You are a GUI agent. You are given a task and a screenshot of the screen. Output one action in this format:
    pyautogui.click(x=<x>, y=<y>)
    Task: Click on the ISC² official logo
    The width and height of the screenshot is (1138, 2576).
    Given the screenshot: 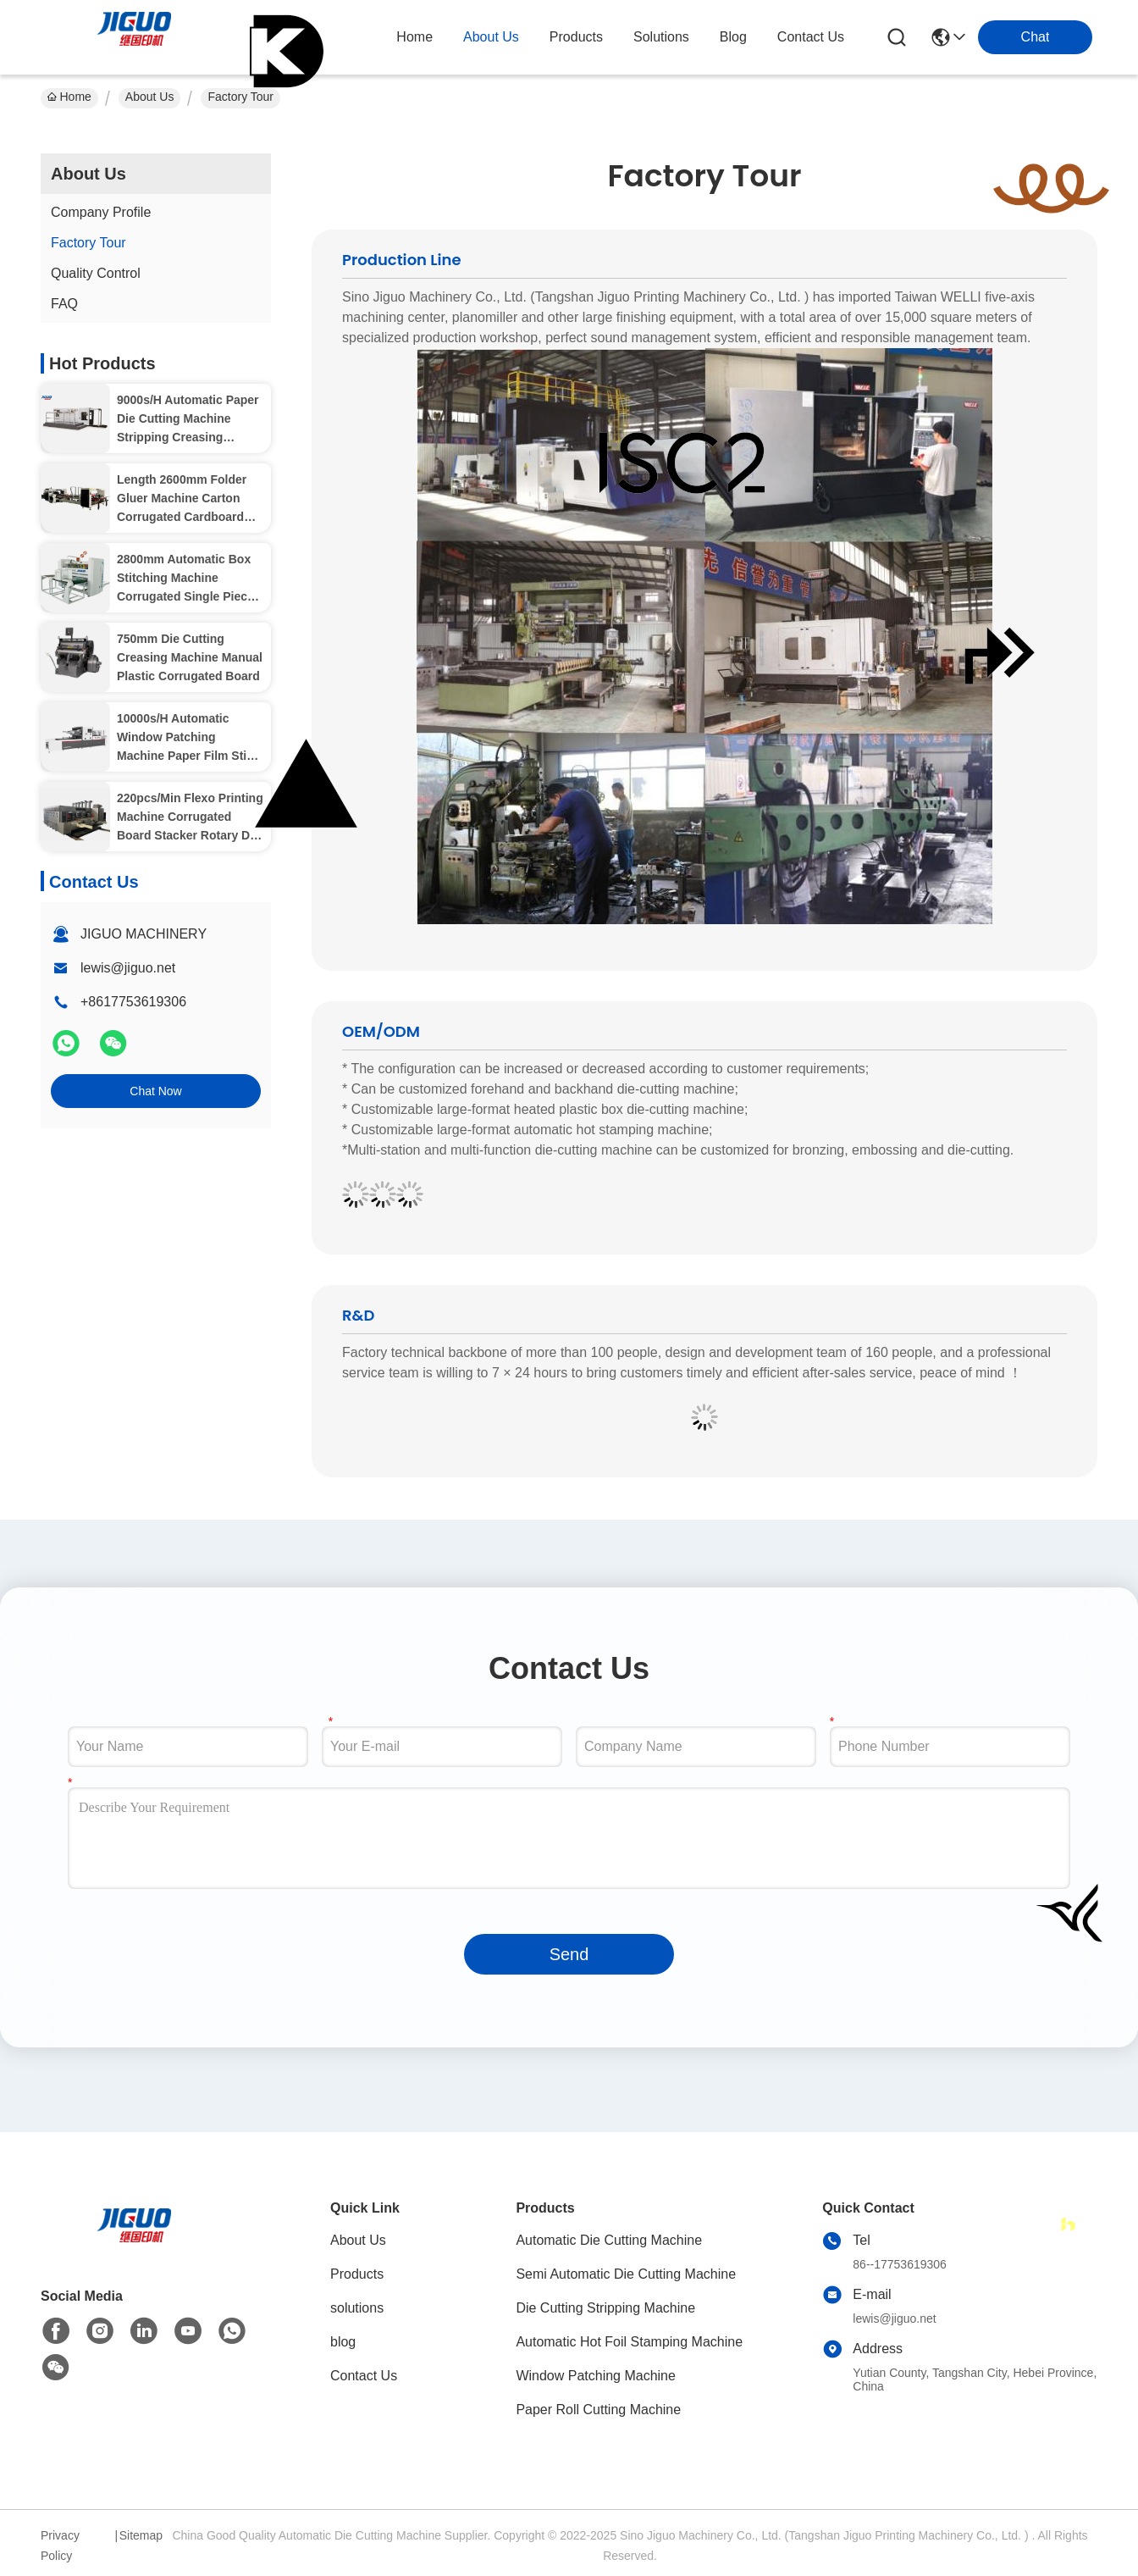 What is the action you would take?
    pyautogui.click(x=682, y=463)
    